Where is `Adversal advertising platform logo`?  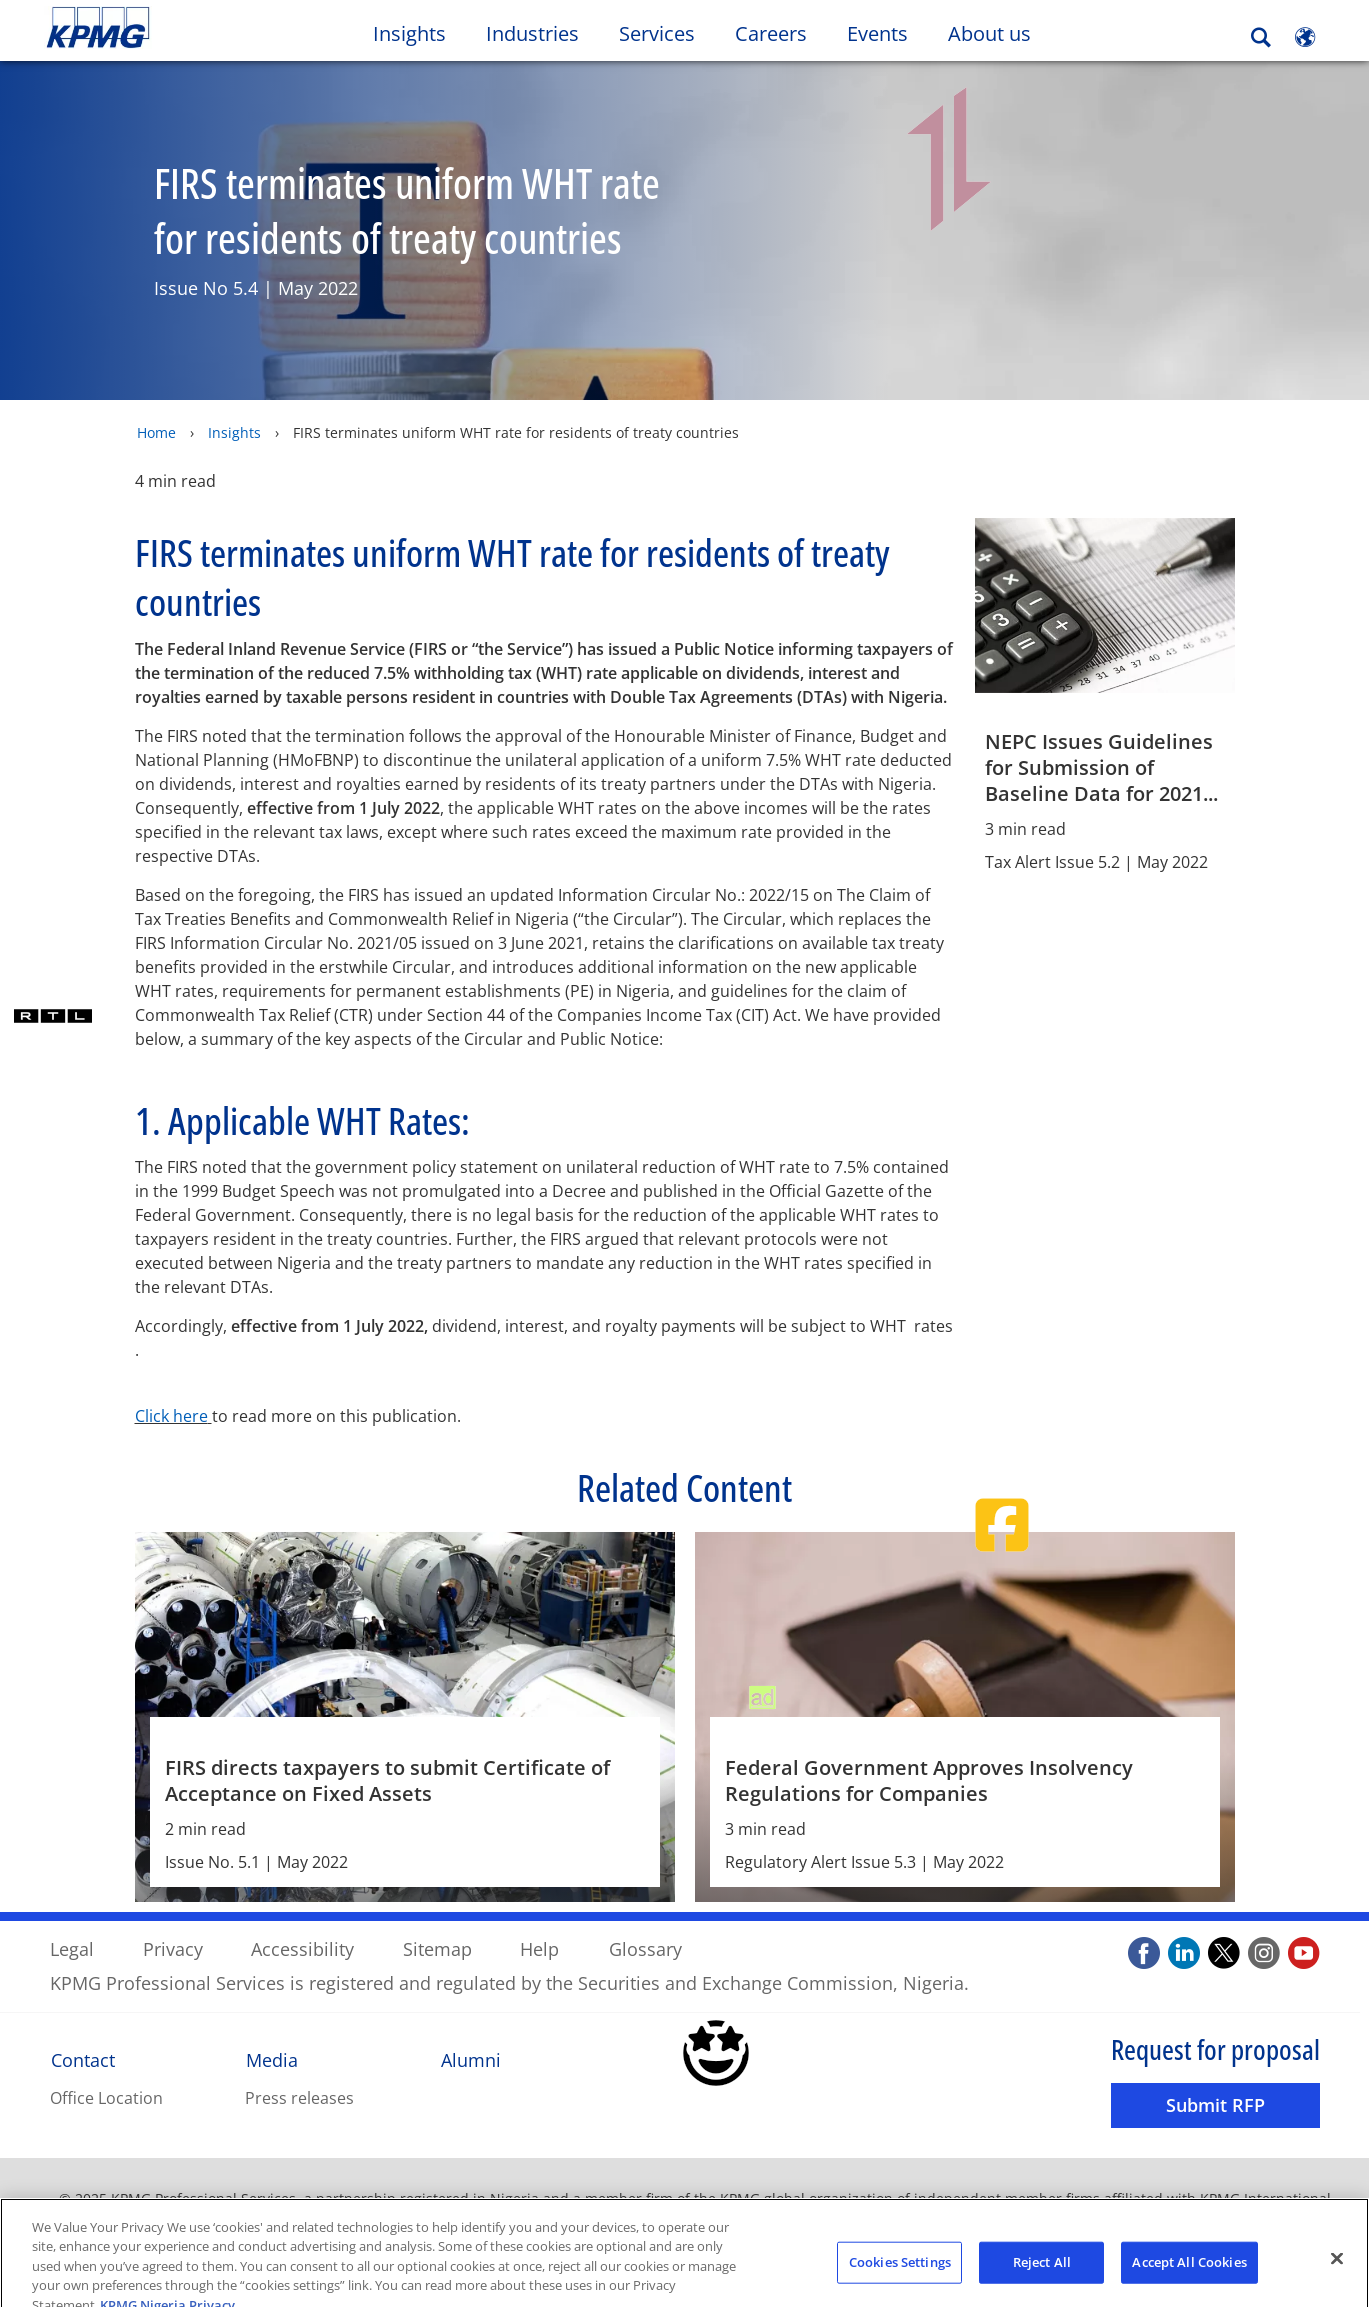
Adversal advertising platform logo is located at coordinates (762, 1697).